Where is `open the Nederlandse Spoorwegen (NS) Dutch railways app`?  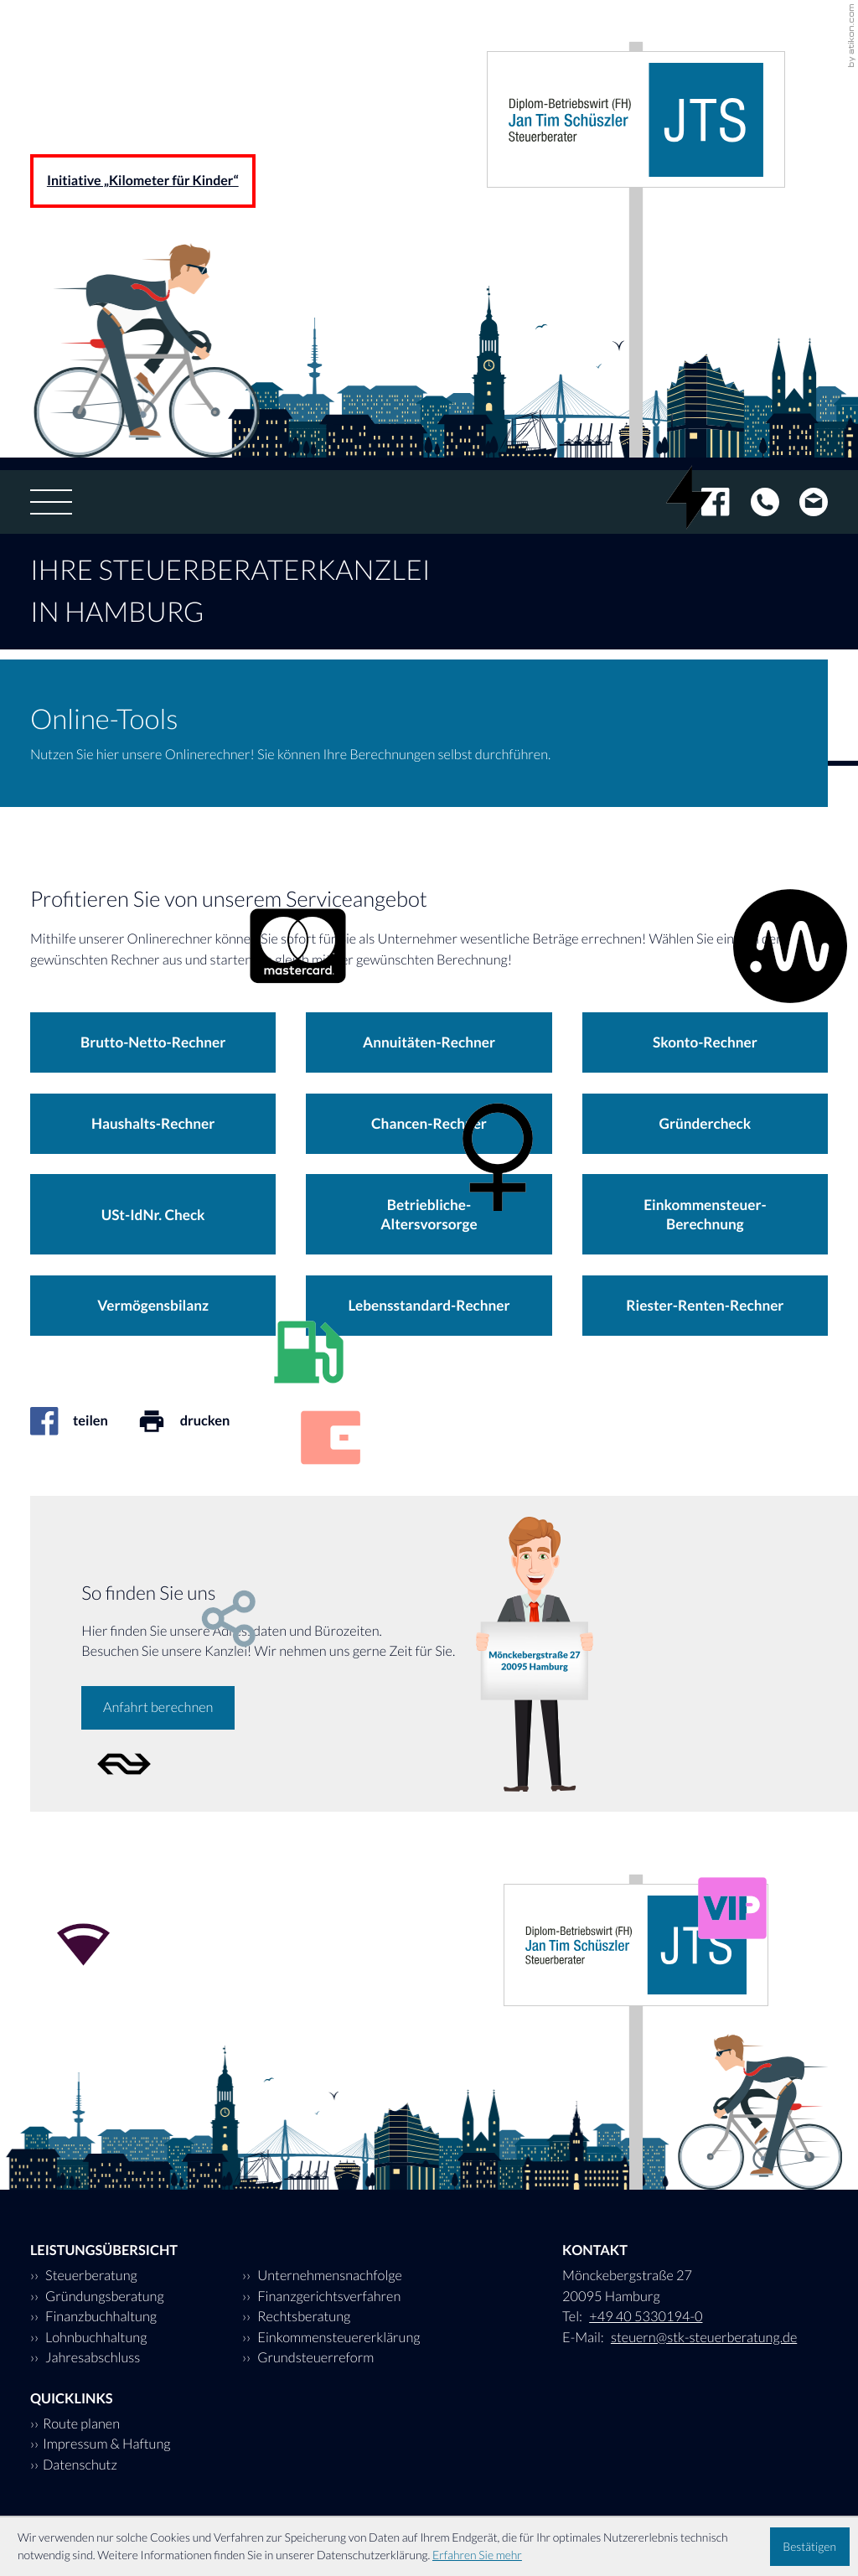
open the Nederlandse Spoorwegen (NS) Dutch railways app is located at coordinates (124, 1764).